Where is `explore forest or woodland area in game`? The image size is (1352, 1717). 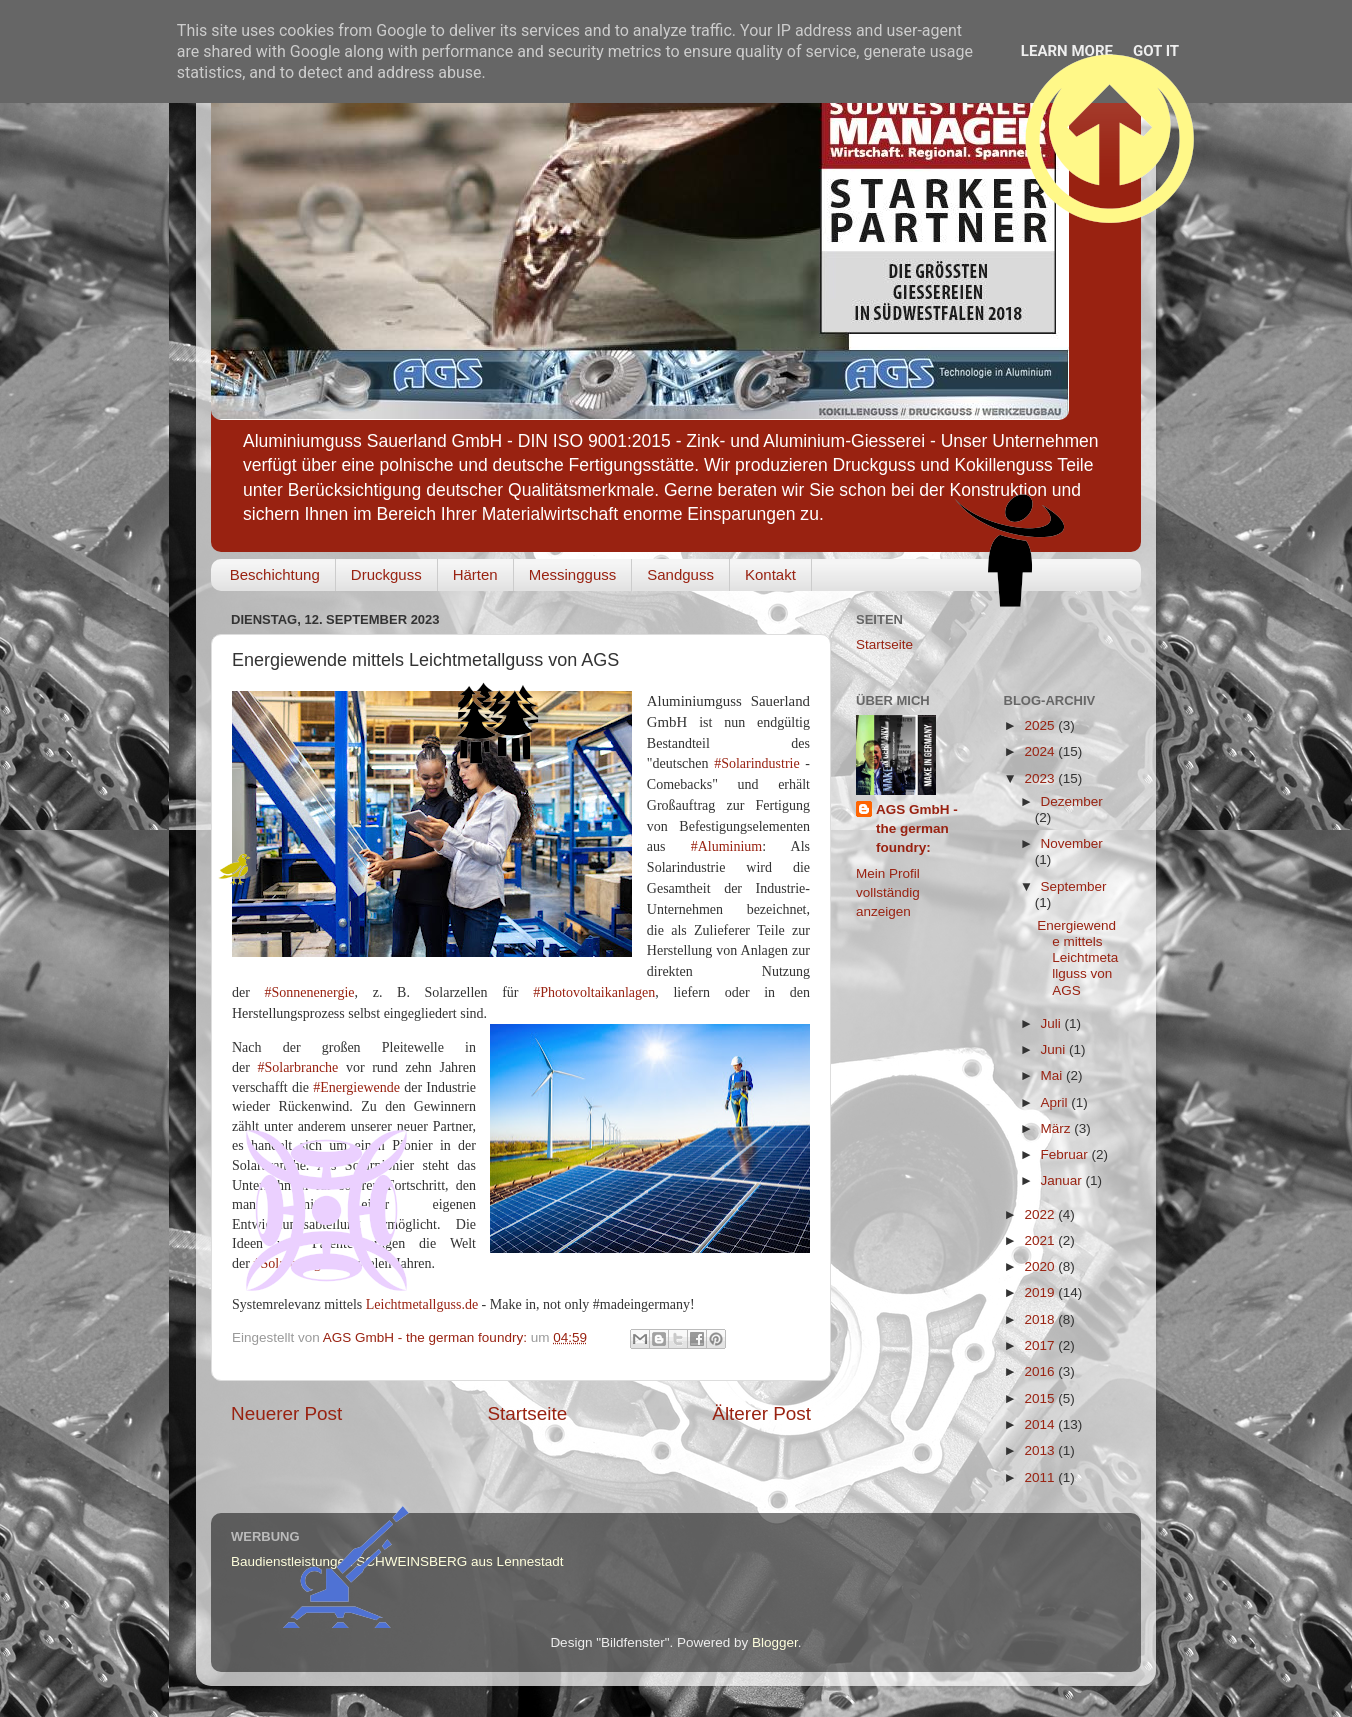 explore forest or woodland area in game is located at coordinates (498, 723).